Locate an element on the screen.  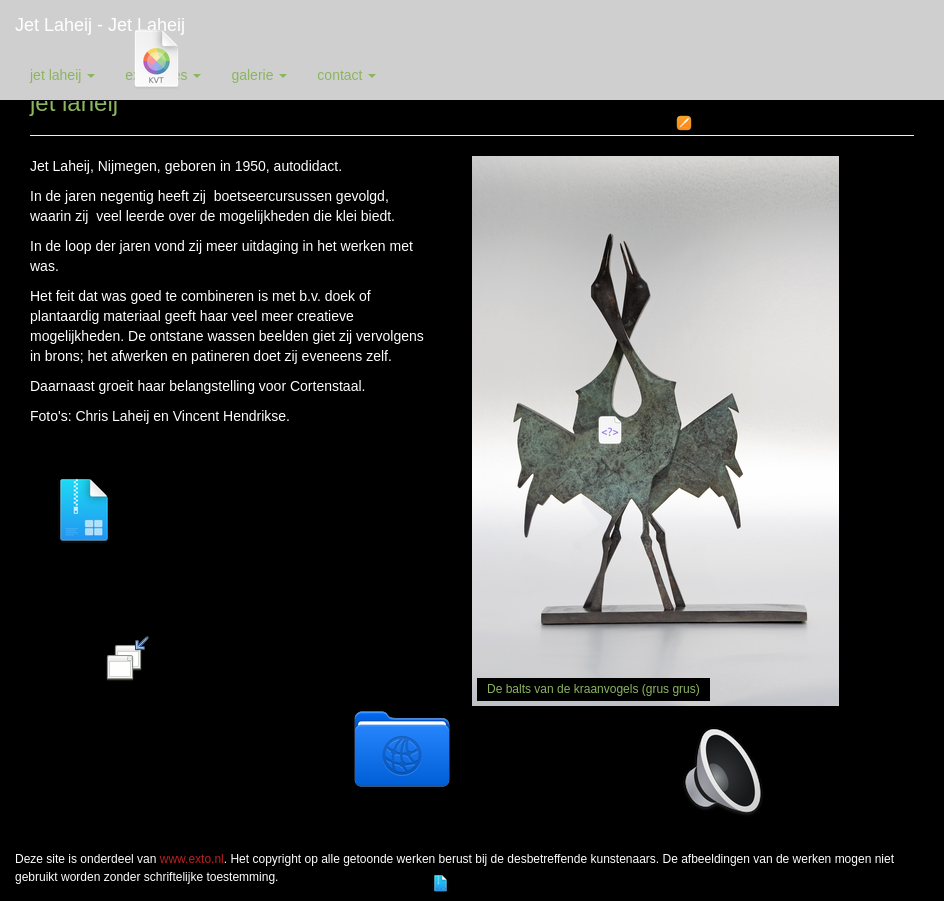
a KVT text file associated with Krita vector graphics is located at coordinates (156, 59).